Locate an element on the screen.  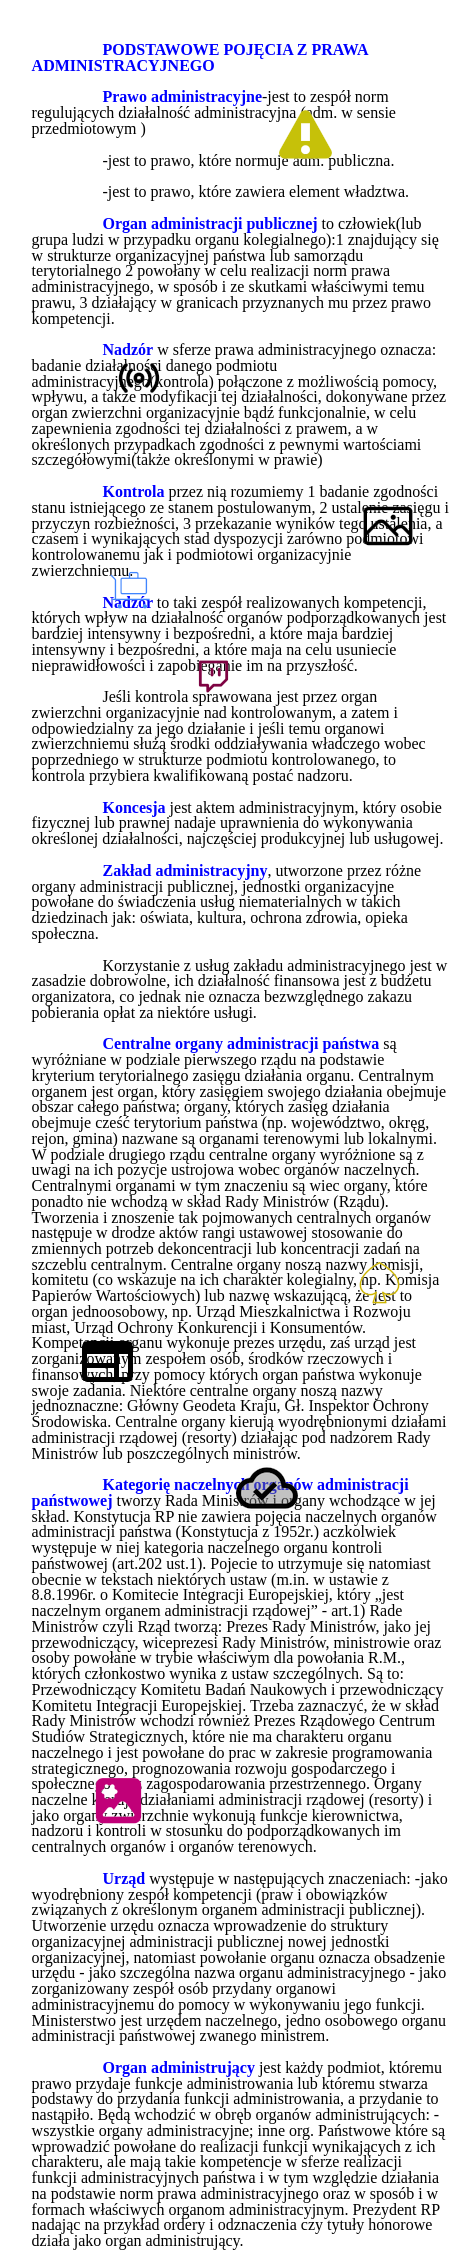
file successfully uploaded to cloud storage is located at coordinates (267, 1488).